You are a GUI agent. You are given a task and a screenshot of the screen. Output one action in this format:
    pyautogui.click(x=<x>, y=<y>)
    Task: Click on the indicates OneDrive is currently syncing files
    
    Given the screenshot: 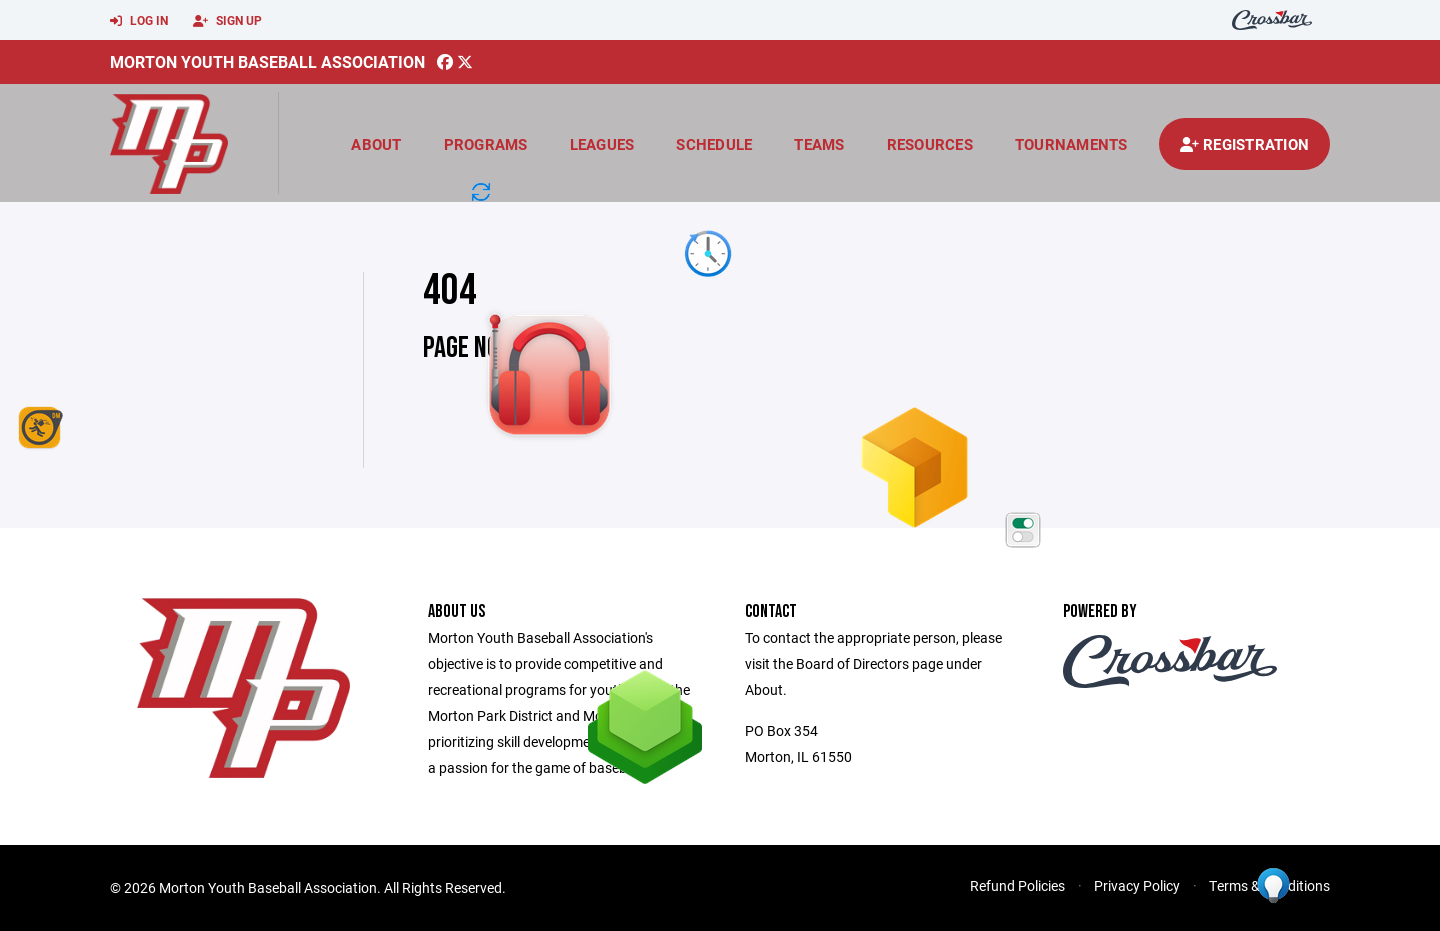 What is the action you would take?
    pyautogui.click(x=481, y=192)
    